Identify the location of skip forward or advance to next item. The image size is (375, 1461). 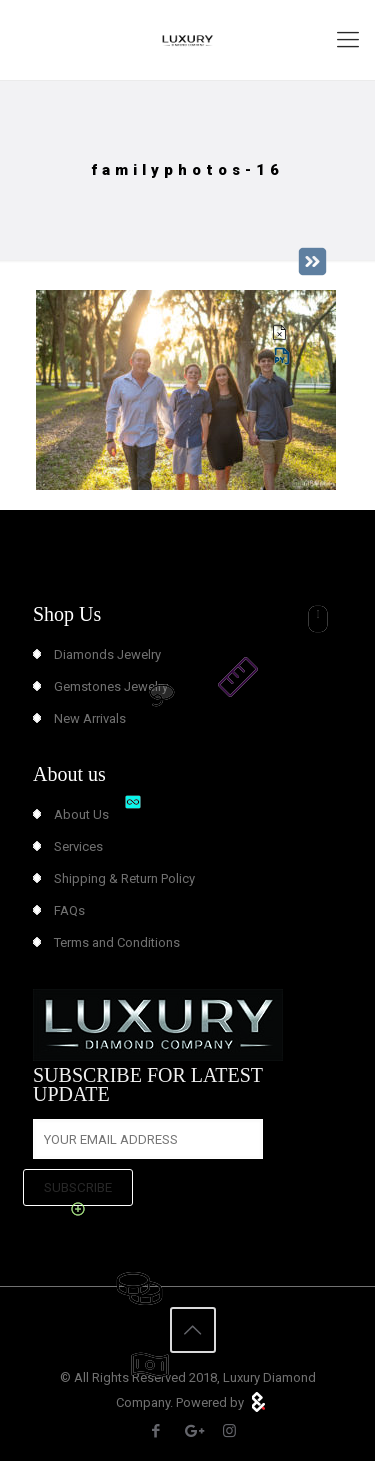
(312, 261).